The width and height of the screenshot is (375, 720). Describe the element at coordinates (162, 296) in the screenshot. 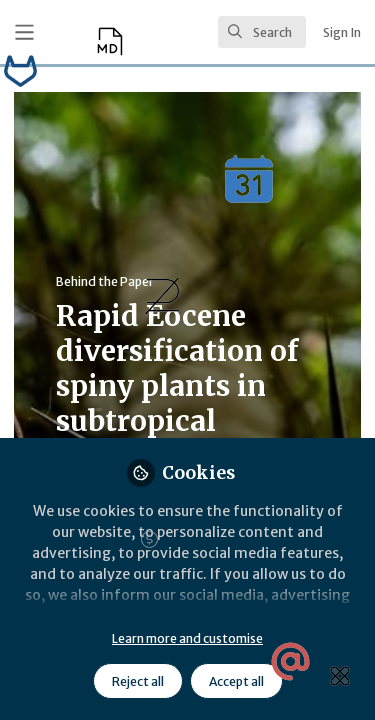

I see `indicates "not superset of" in mathematical notation` at that location.